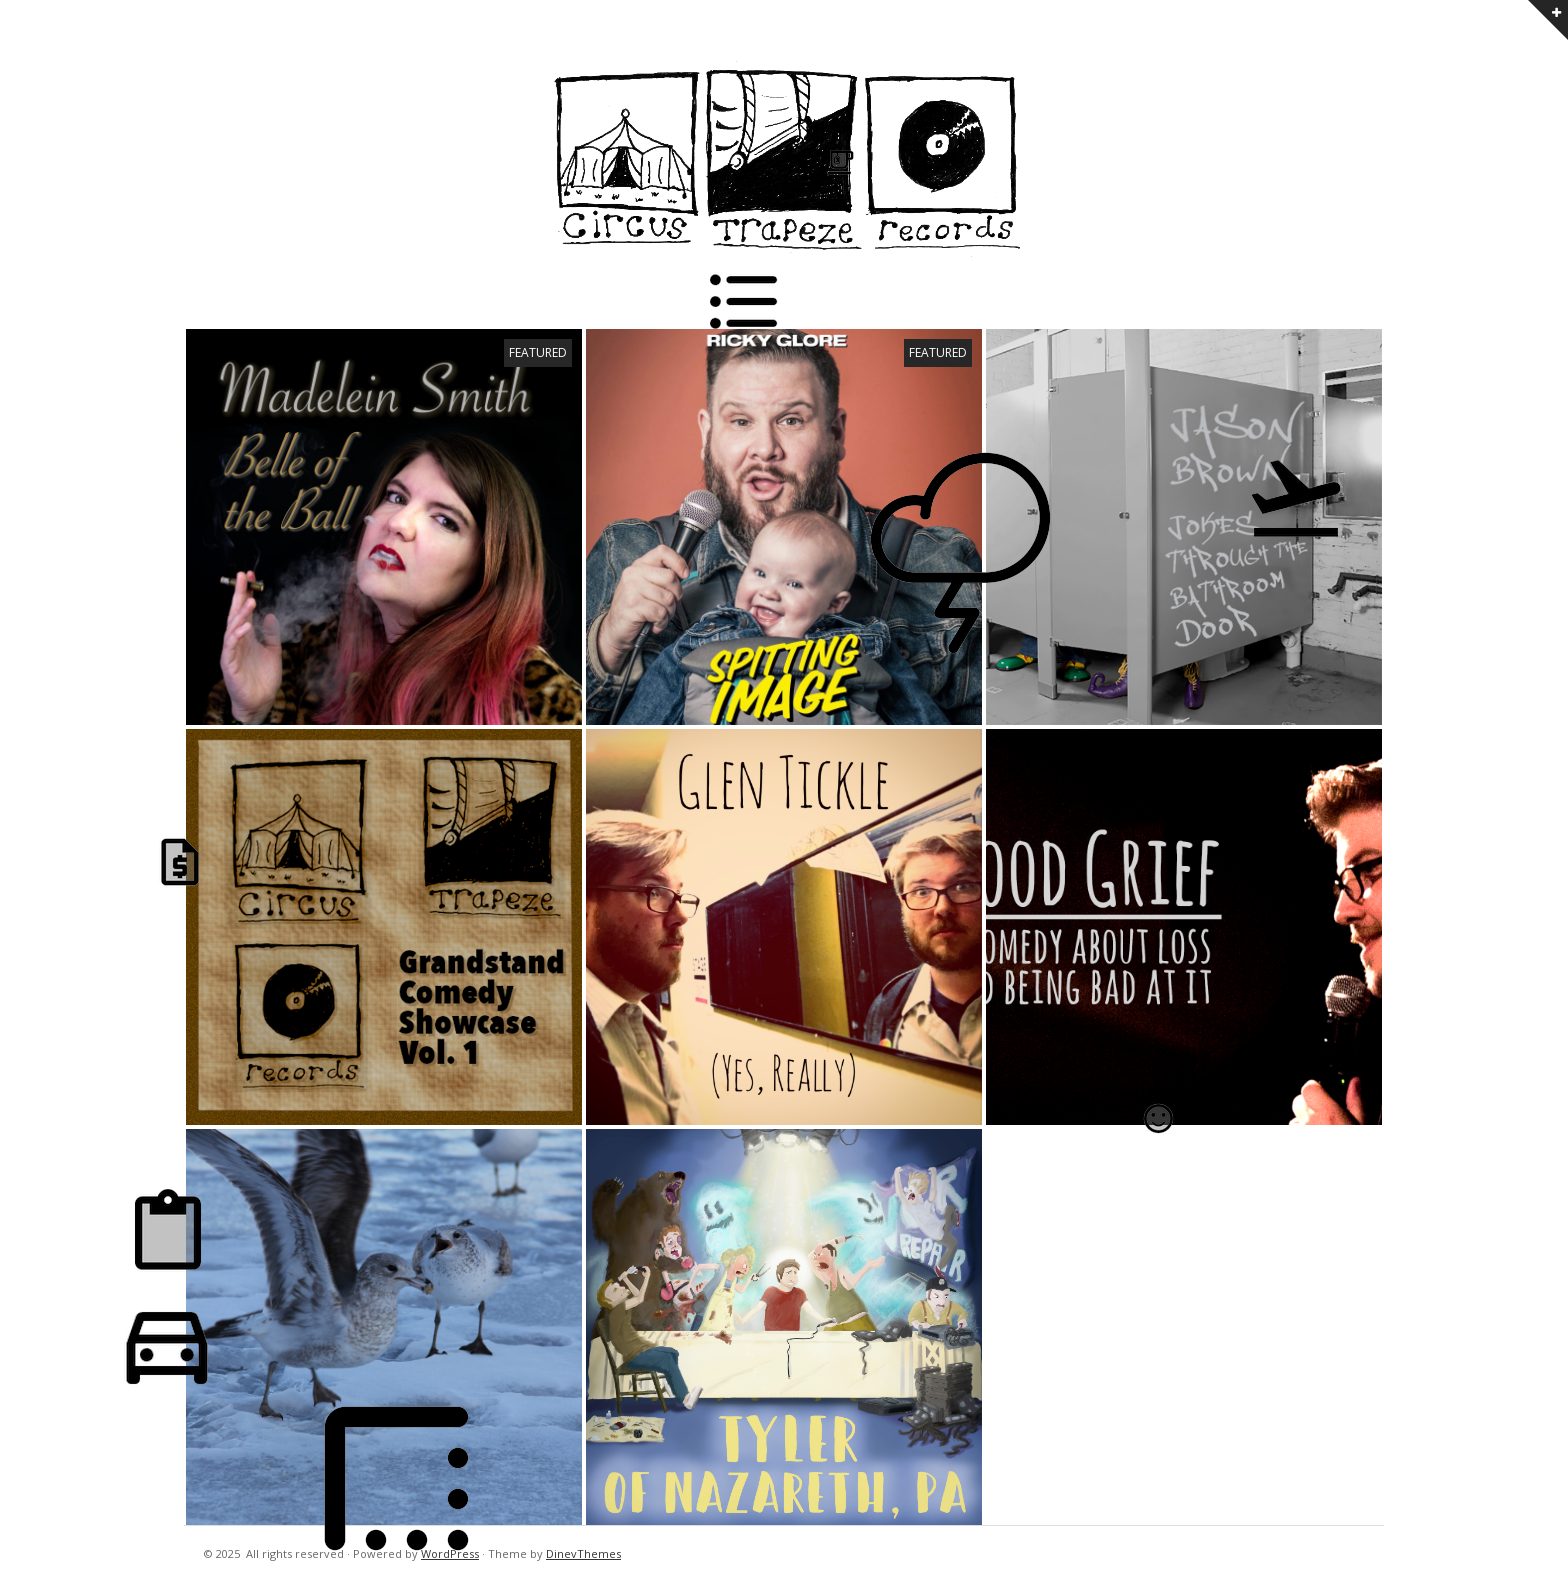 Image resolution: width=1568 pixels, height=1592 pixels. I want to click on view flight departure information, so click(1296, 497).